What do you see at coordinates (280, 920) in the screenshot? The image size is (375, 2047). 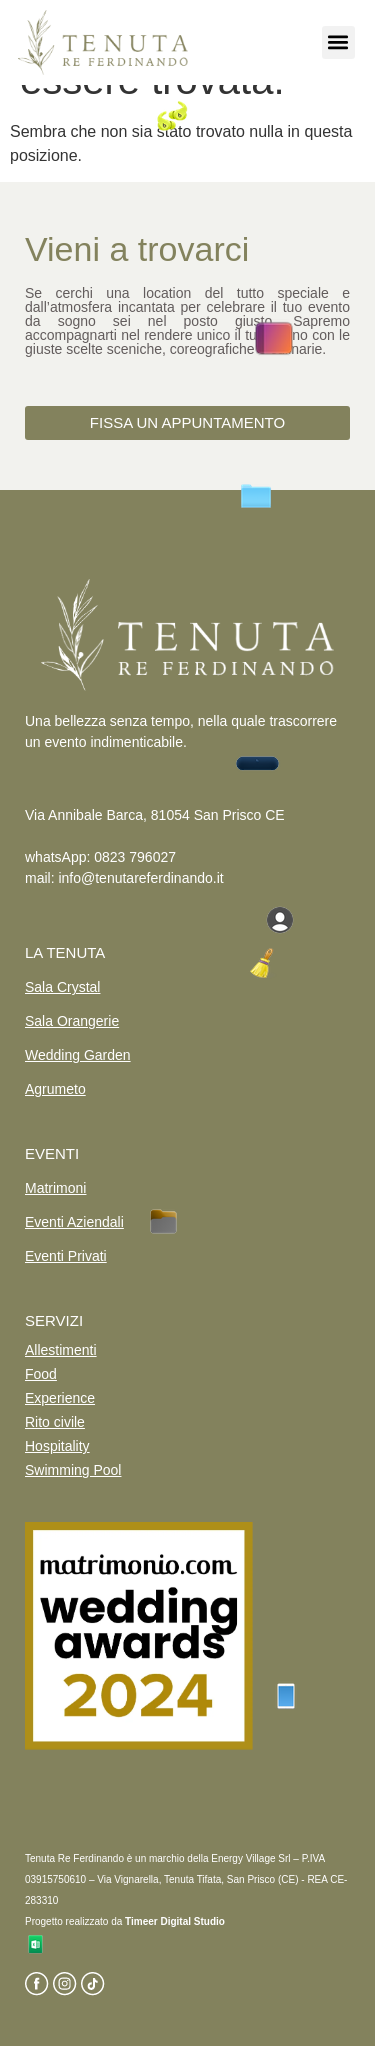 I see `view your user profile` at bounding box center [280, 920].